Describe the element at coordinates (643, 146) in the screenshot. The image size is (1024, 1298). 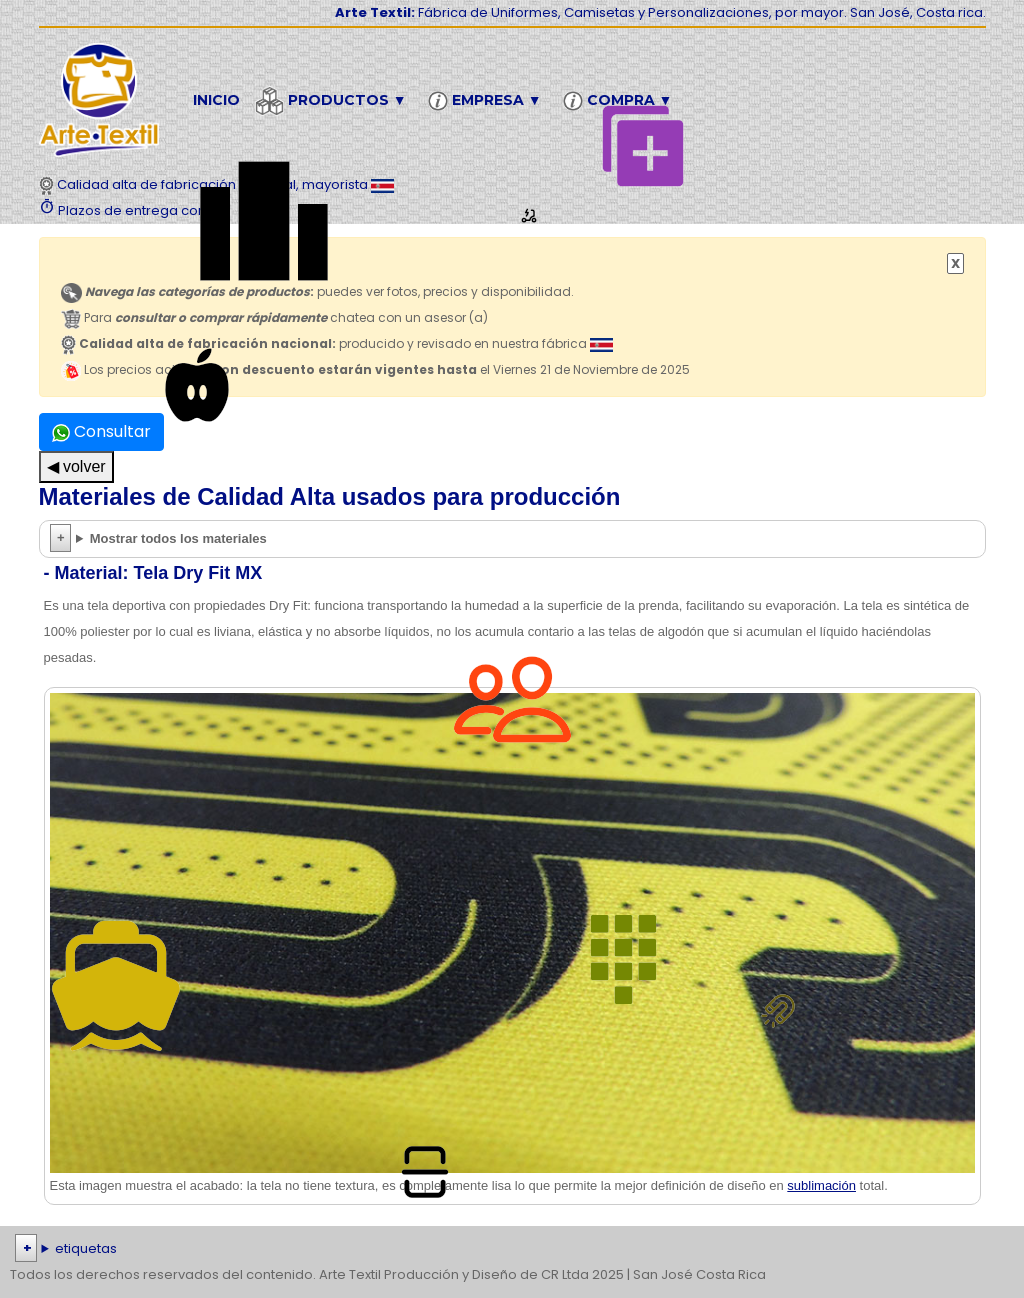
I see `duplicate or copy an item` at that location.